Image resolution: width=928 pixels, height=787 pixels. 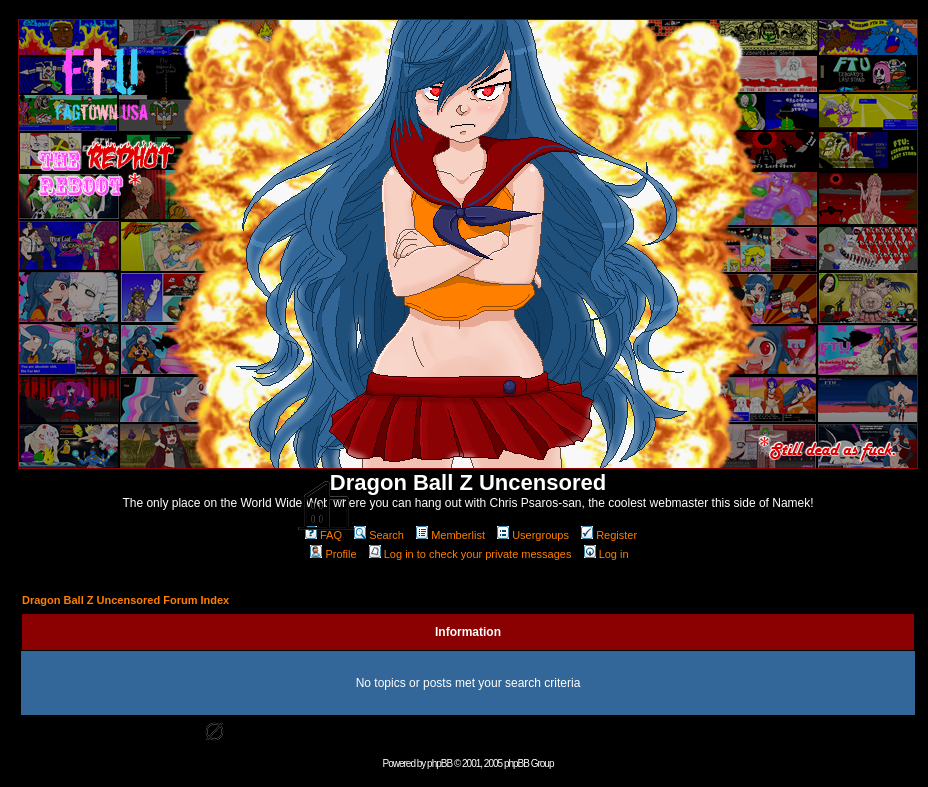 I want to click on indicates an empty or null state, so click(x=214, y=731).